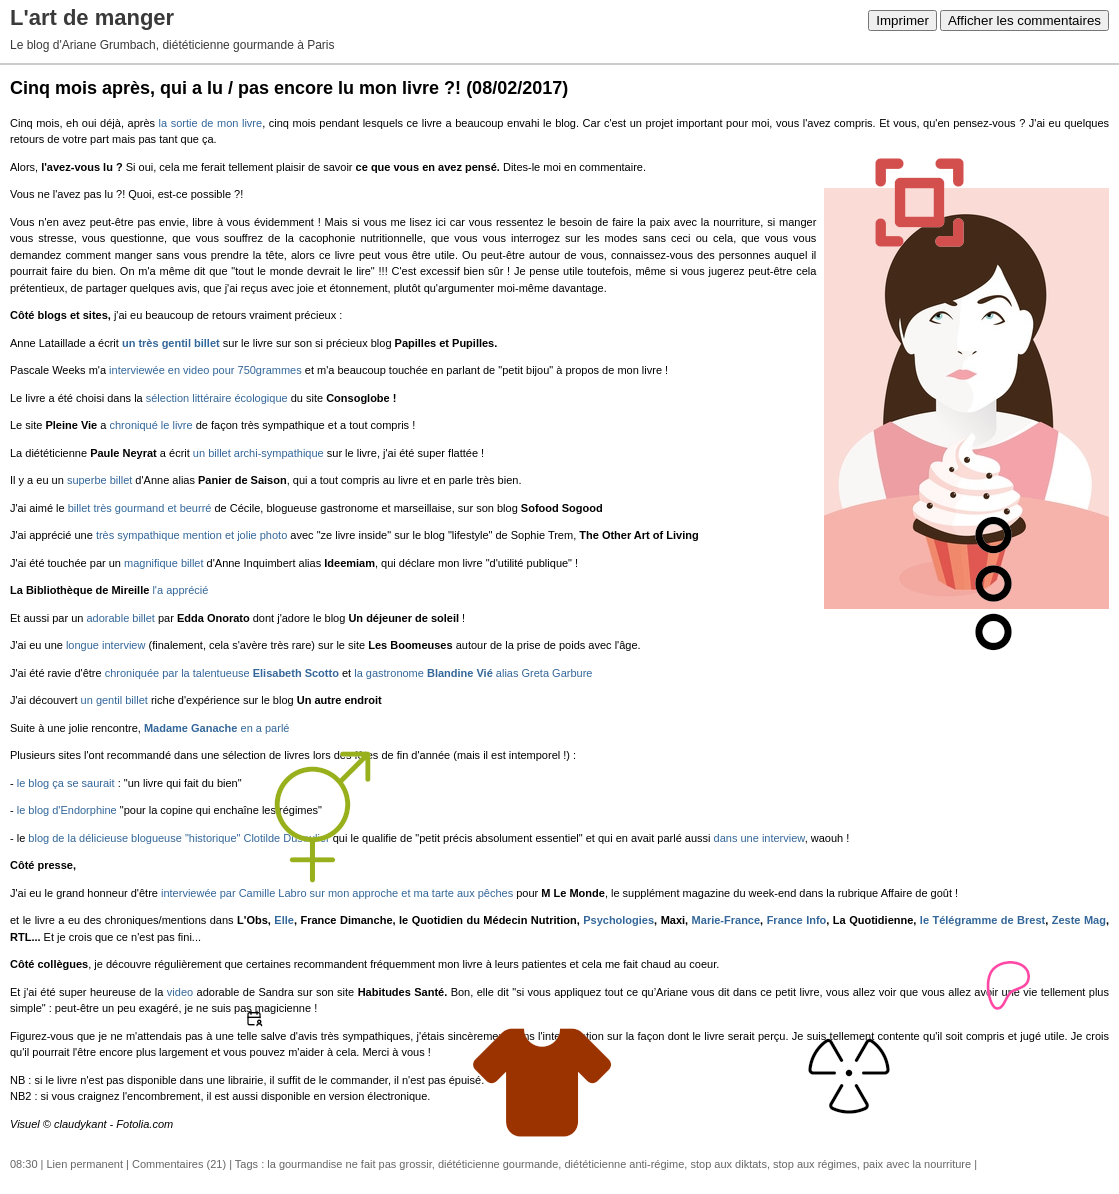 The width and height of the screenshot is (1119, 1194). Describe the element at coordinates (317, 814) in the screenshot. I see `select intersex gender identity option` at that location.